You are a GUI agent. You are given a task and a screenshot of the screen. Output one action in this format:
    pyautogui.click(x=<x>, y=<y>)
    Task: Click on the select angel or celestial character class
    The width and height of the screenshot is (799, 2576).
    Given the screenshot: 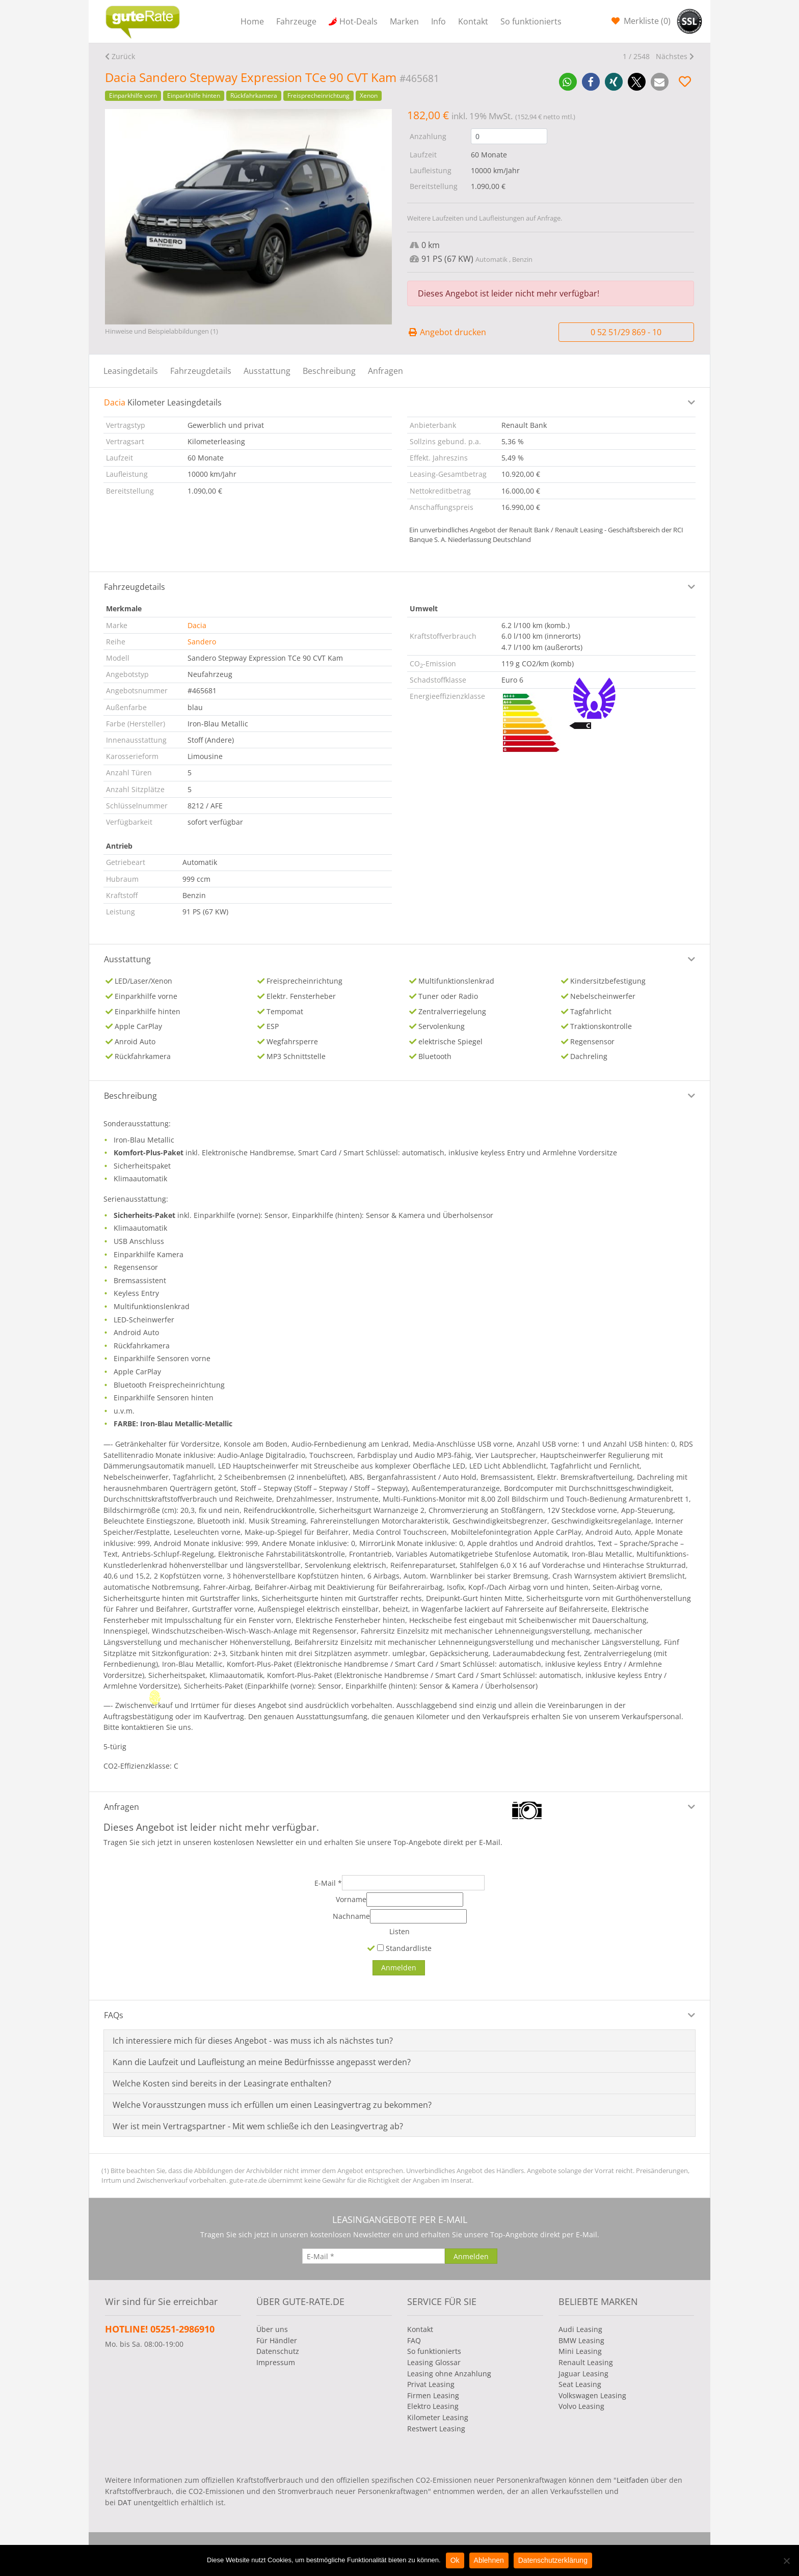 What is the action you would take?
    pyautogui.click(x=594, y=698)
    